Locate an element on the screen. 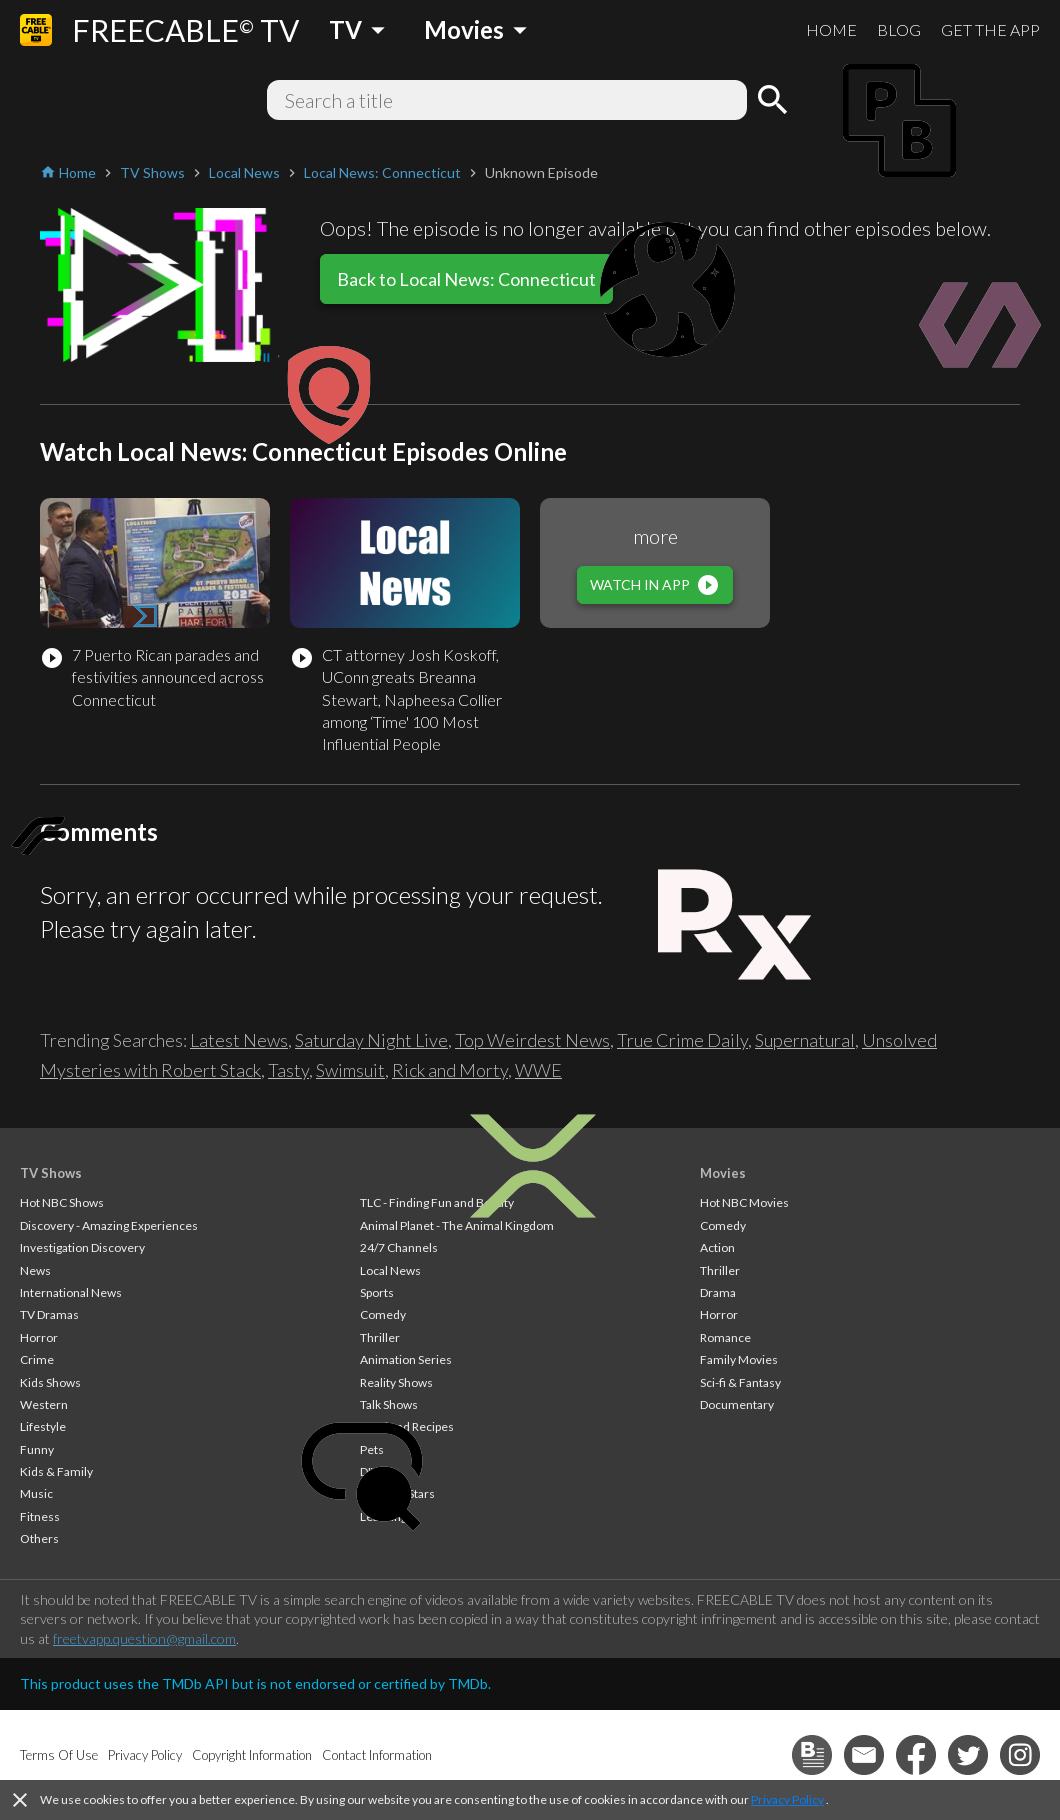 The height and width of the screenshot is (1820, 1060). open virustotal malware scanning service is located at coordinates (145, 616).